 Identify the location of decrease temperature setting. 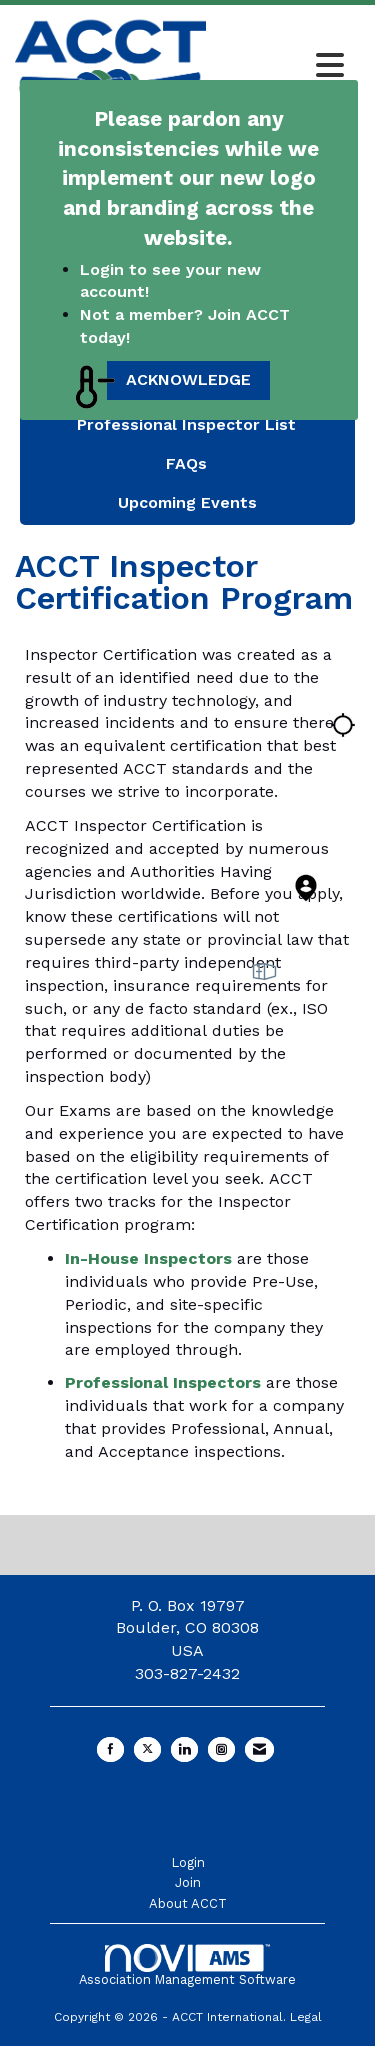
(91, 387).